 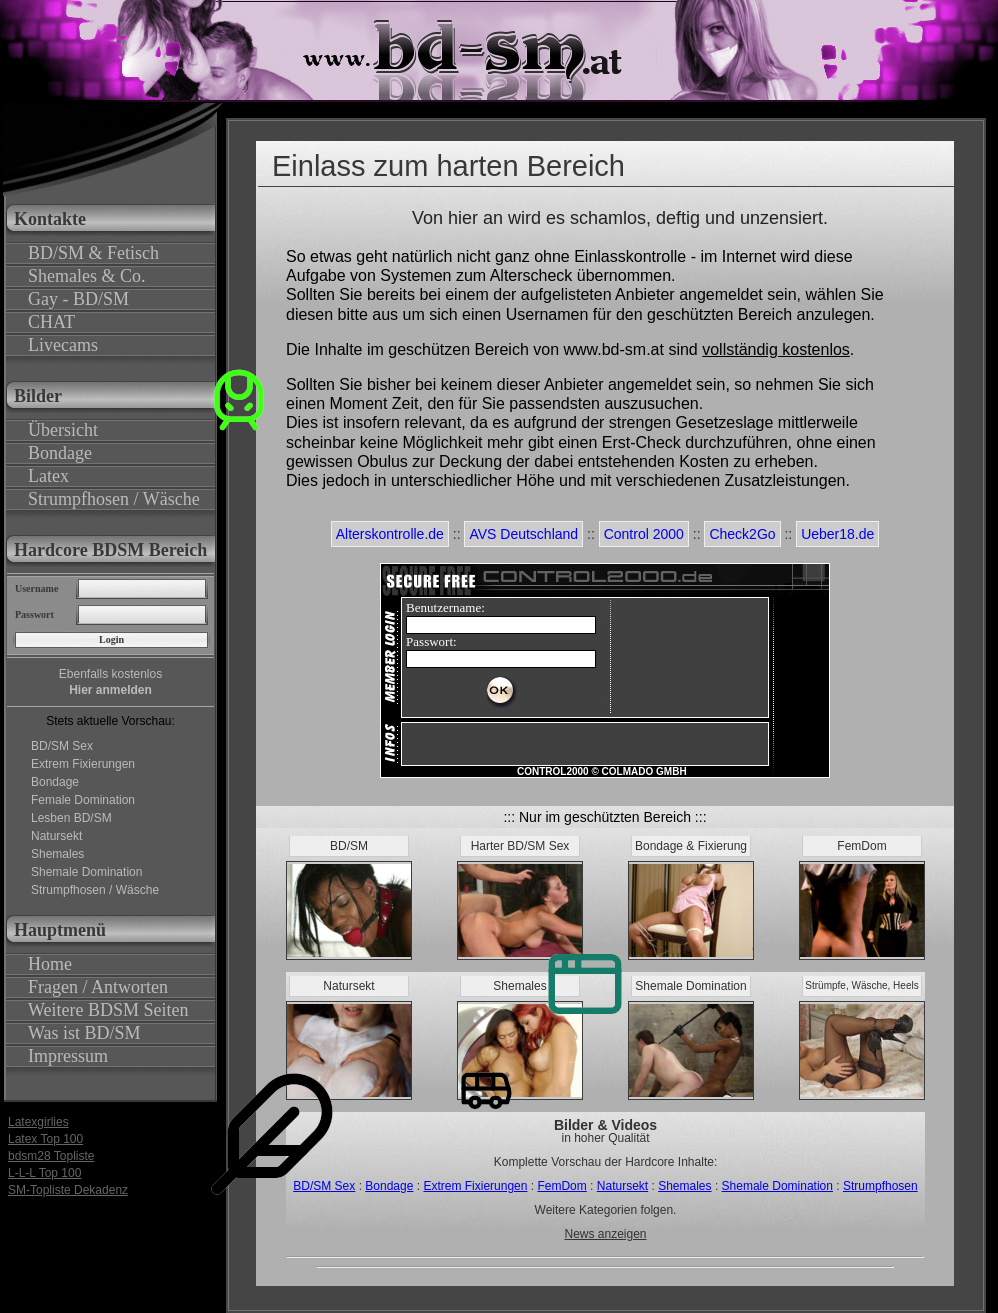 What do you see at coordinates (272, 1134) in the screenshot?
I see `compose a new message or post` at bounding box center [272, 1134].